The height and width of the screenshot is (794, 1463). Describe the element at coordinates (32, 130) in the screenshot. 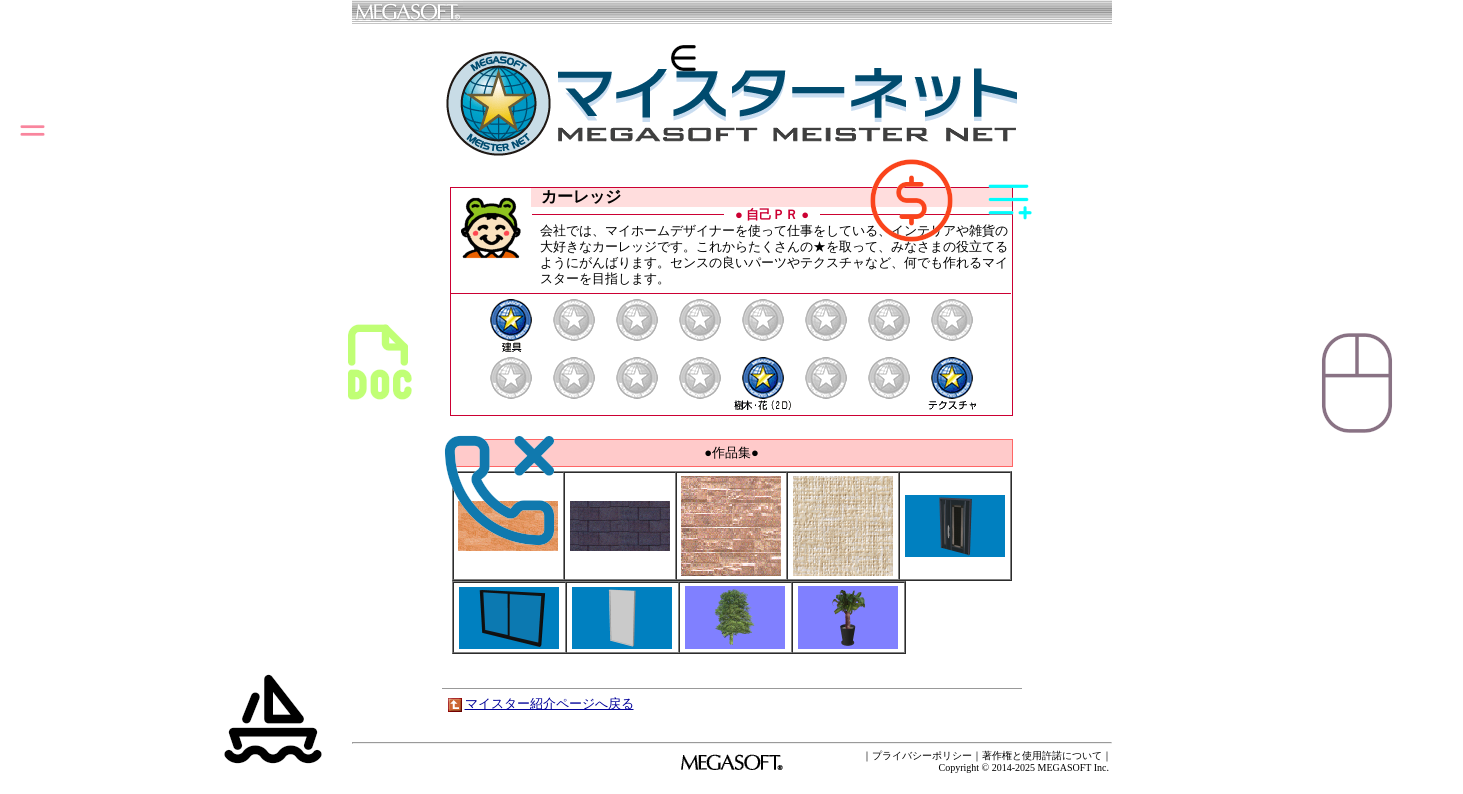

I see `equals or comparison function` at that location.